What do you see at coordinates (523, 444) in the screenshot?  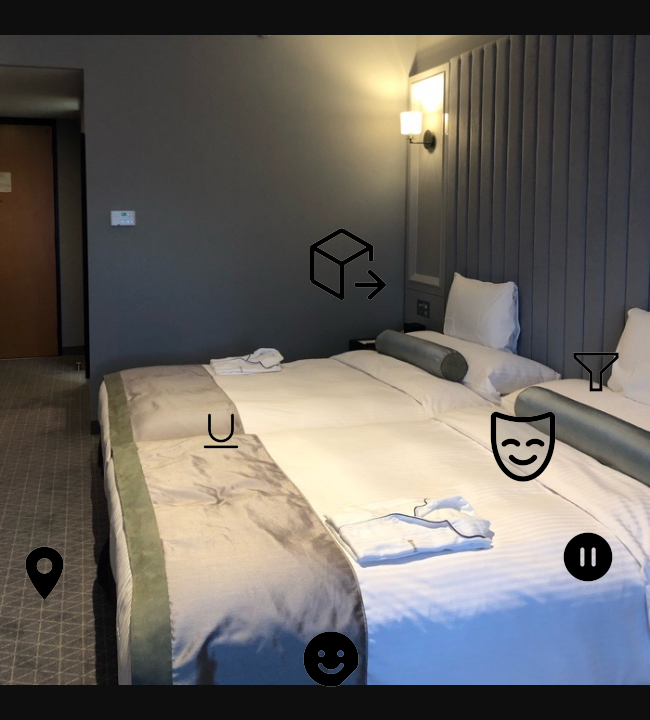 I see `theater or entertainment category` at bounding box center [523, 444].